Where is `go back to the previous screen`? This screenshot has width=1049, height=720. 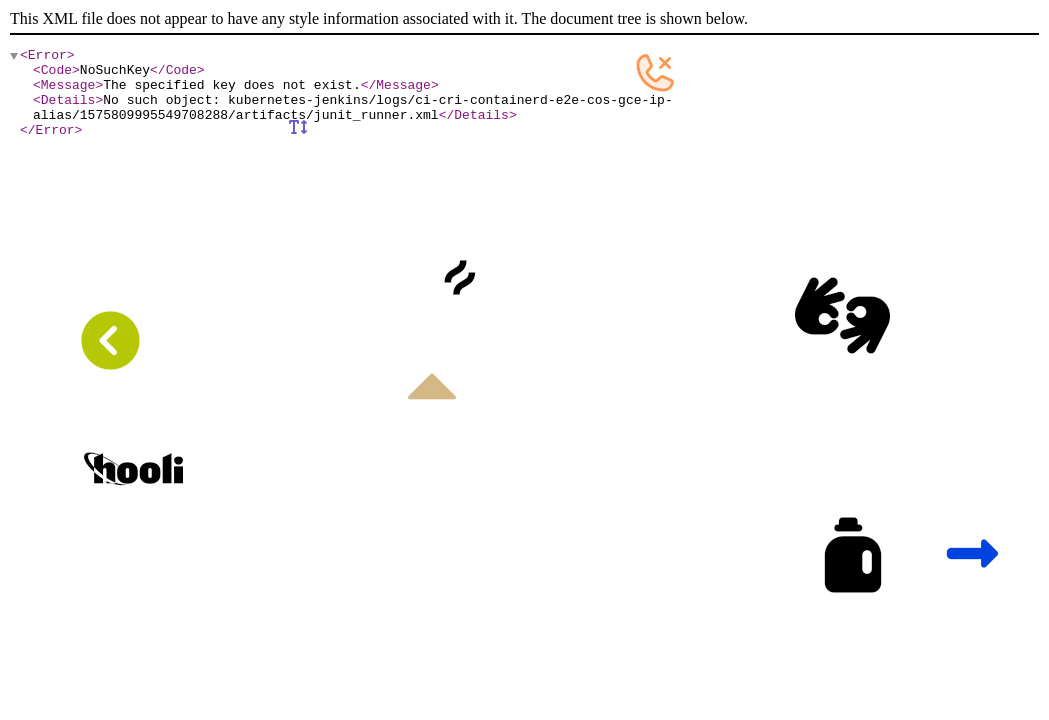
go back to the previous screen is located at coordinates (110, 340).